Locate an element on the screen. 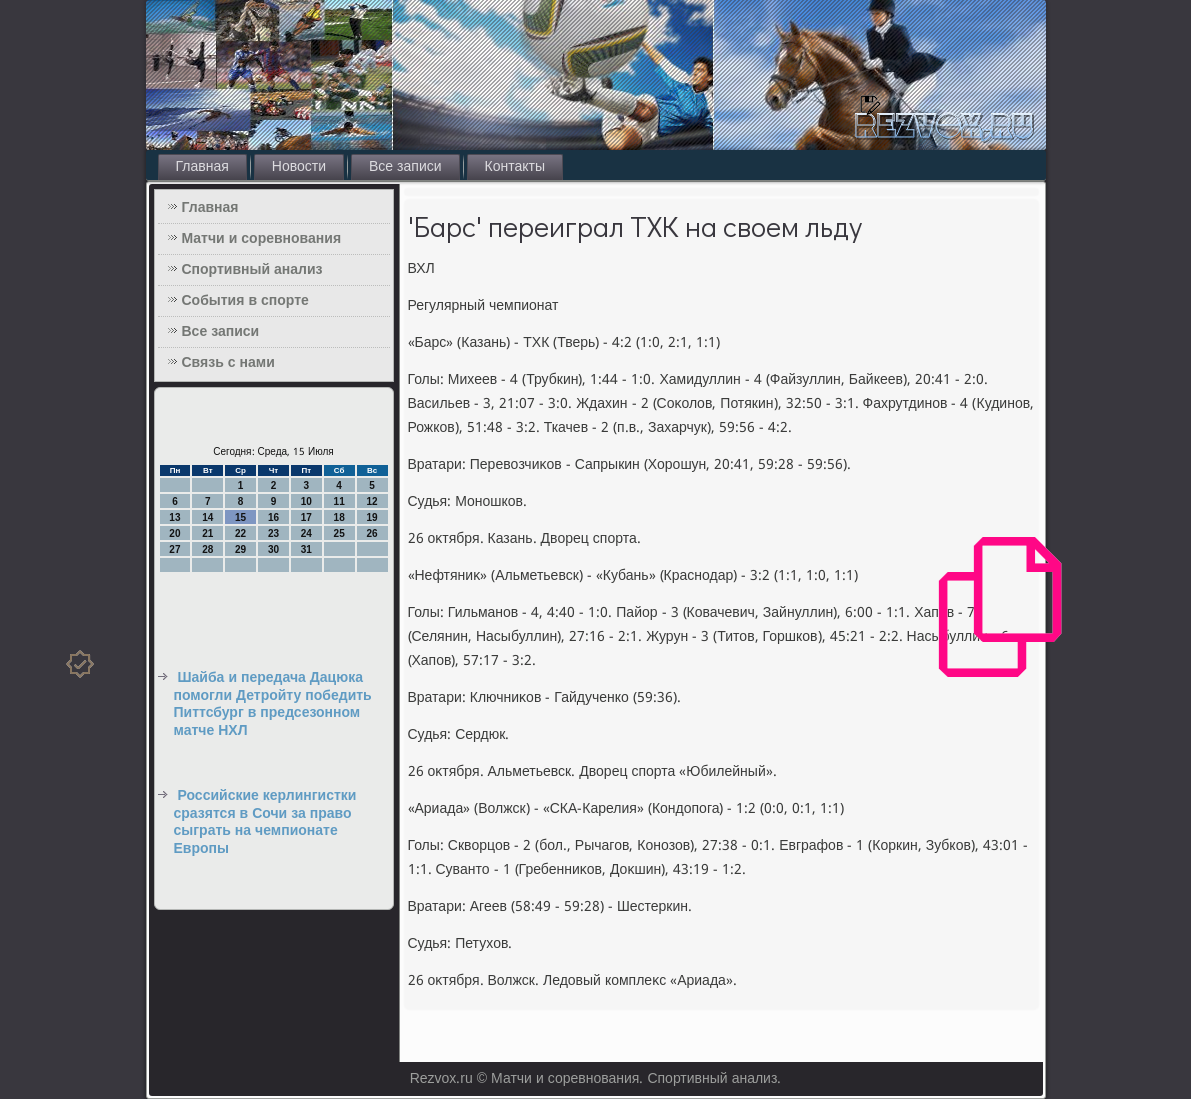 The image size is (1191, 1099). save file with a new name or location is located at coordinates (870, 105).